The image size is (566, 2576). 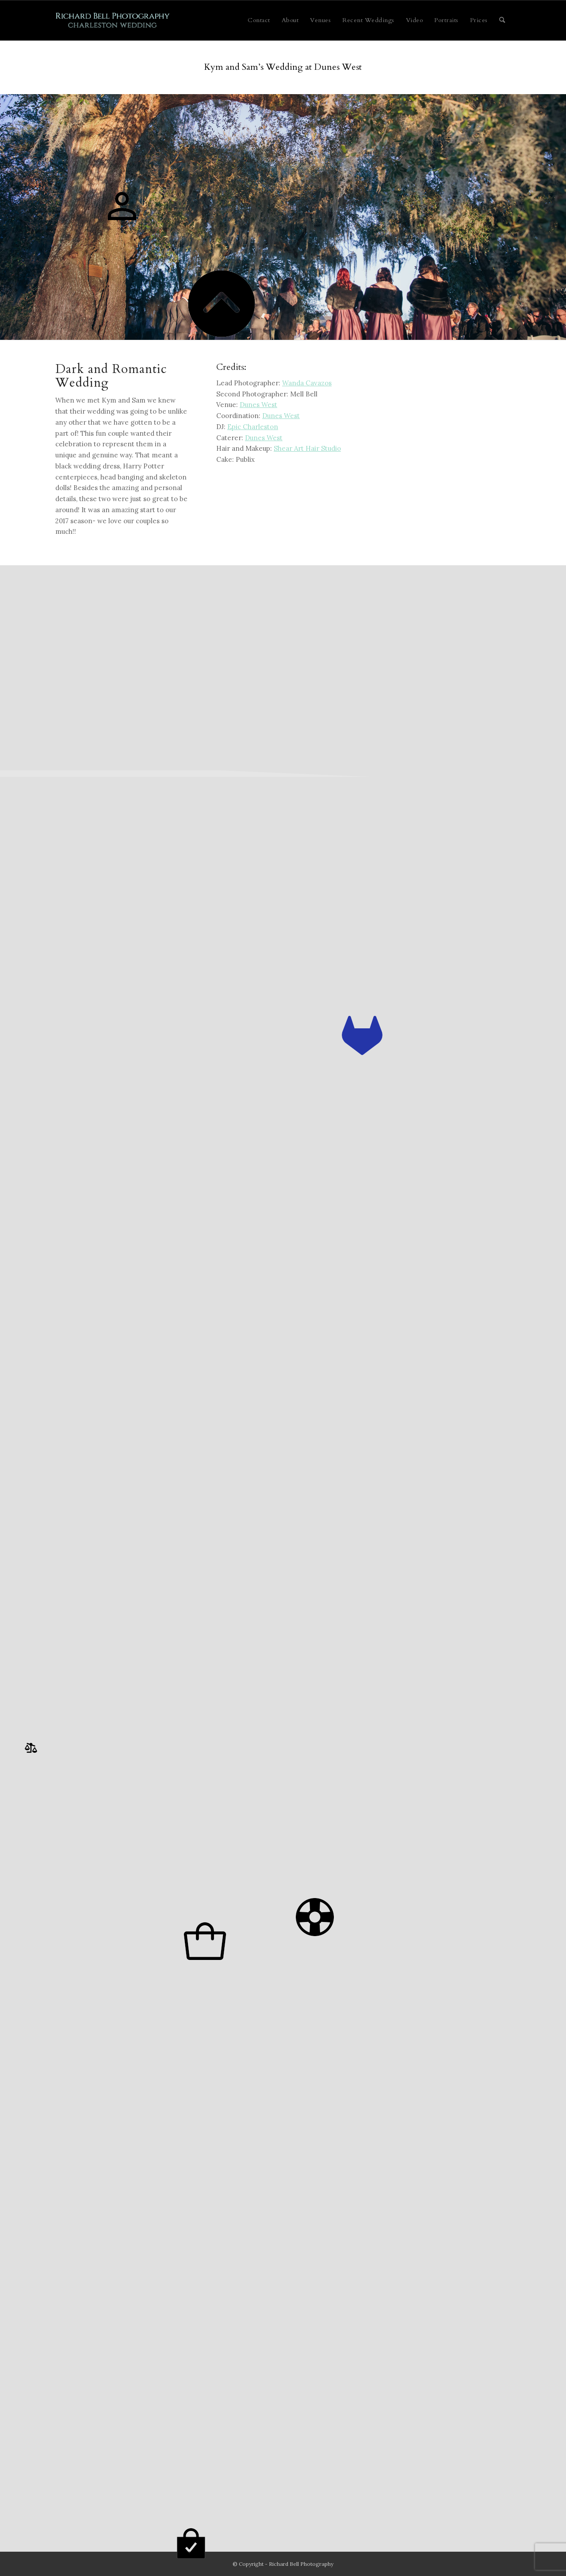 What do you see at coordinates (122, 206) in the screenshot?
I see `view your profile` at bounding box center [122, 206].